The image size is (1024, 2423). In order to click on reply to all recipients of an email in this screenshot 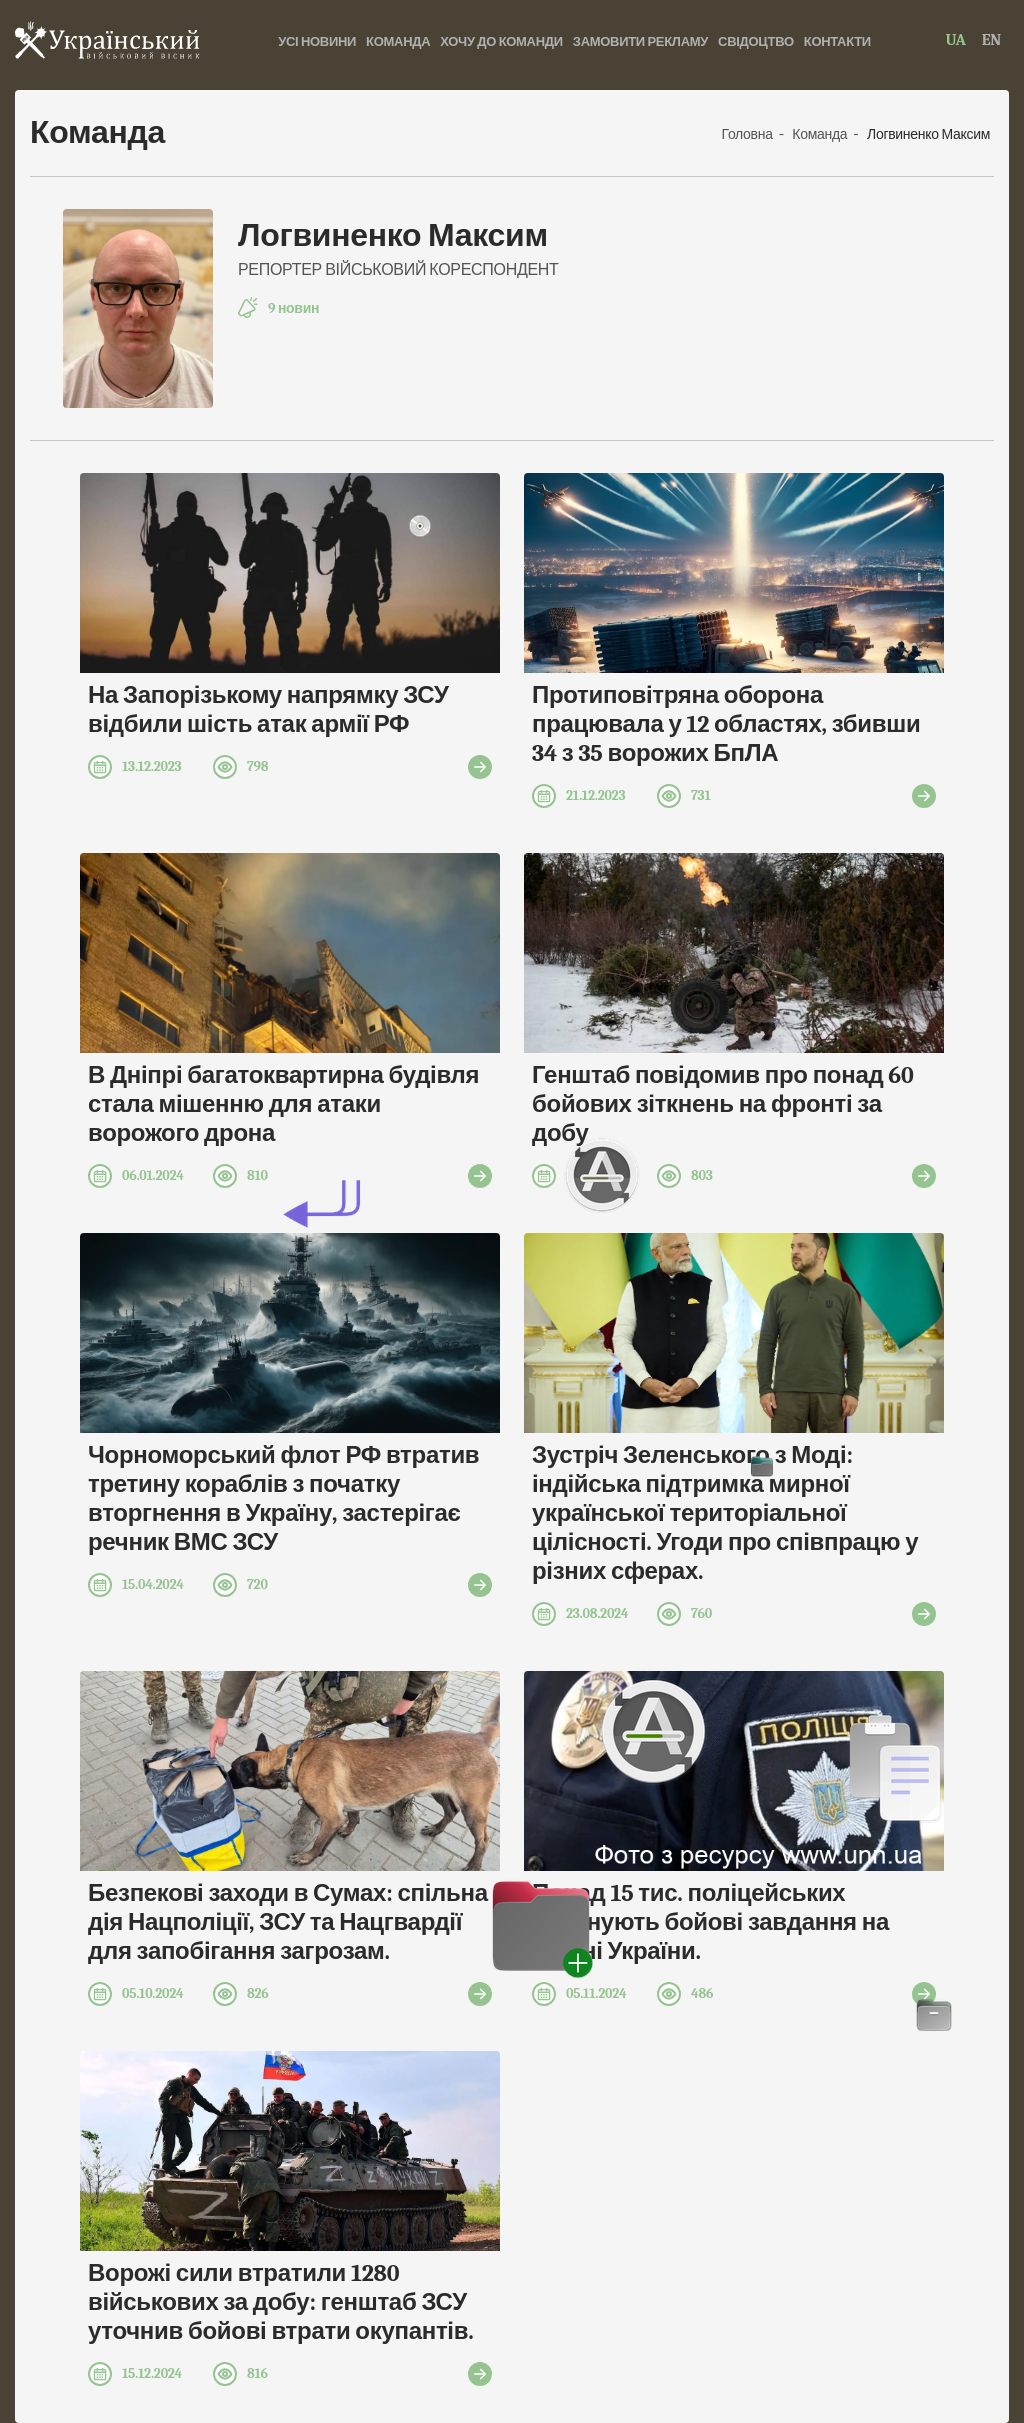, I will do `click(320, 1203)`.